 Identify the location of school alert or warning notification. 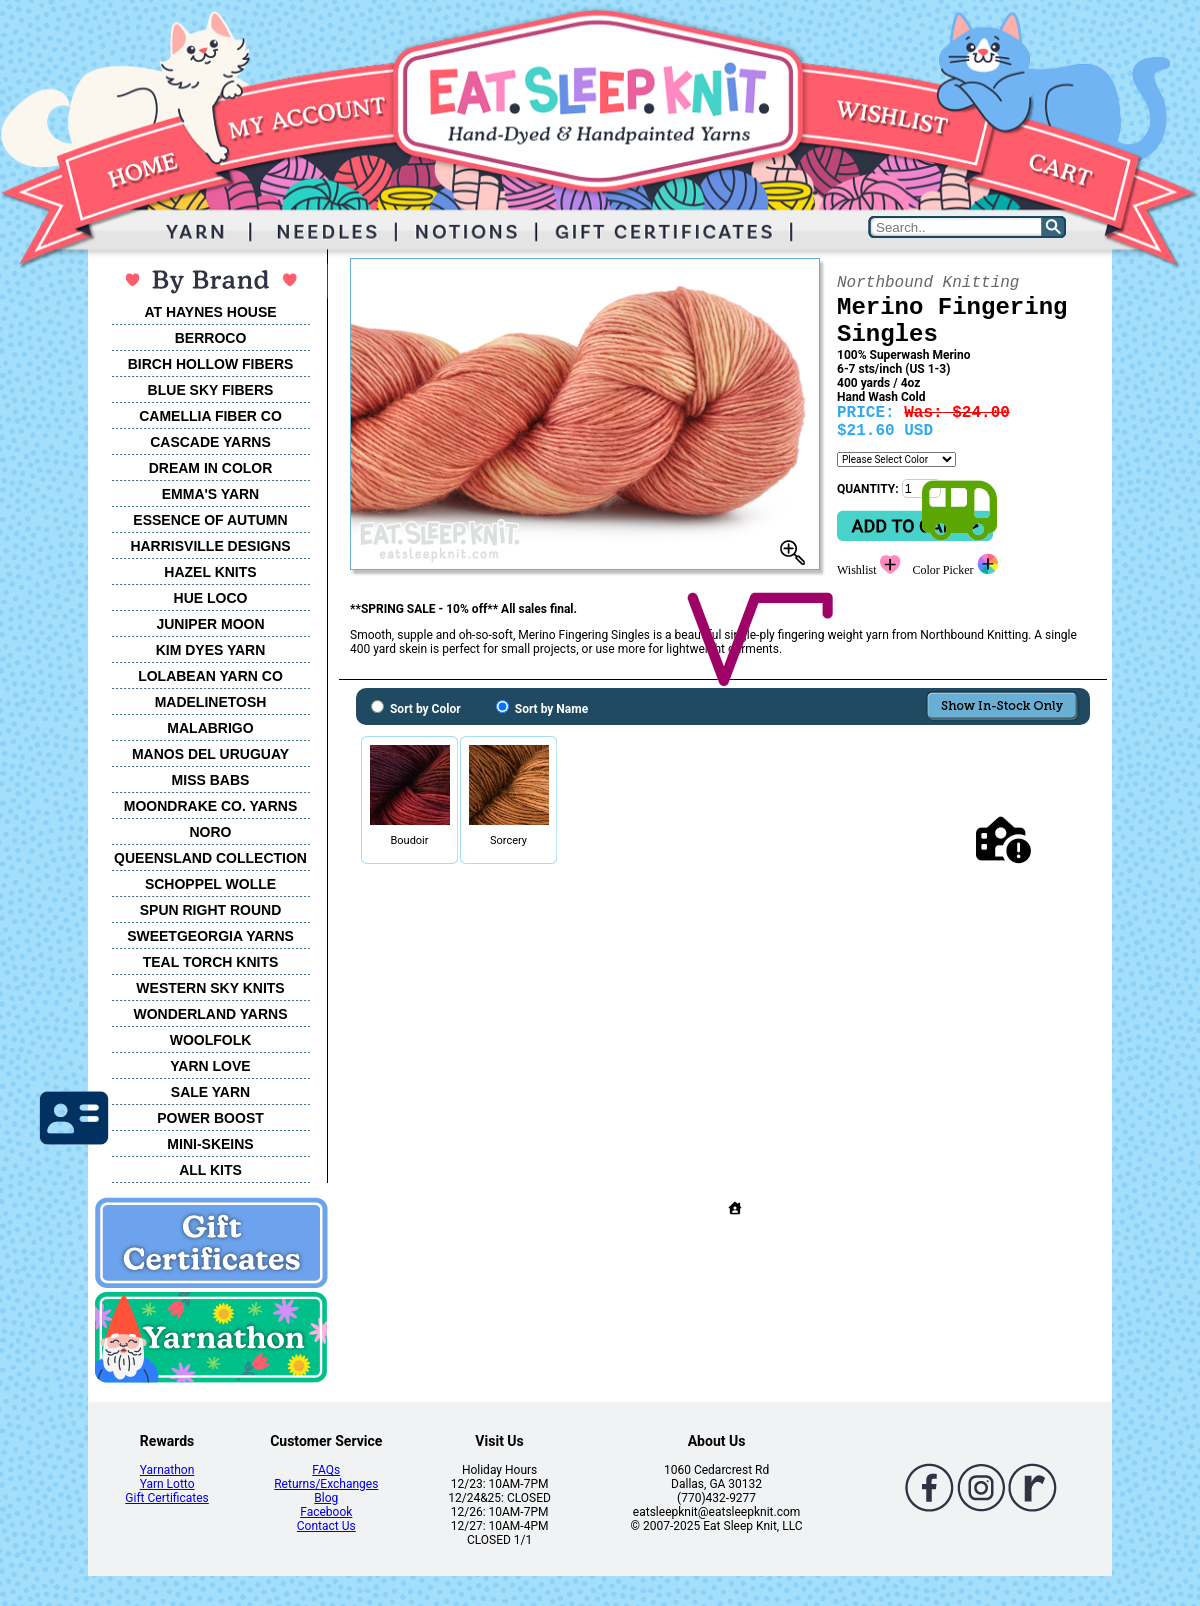
(1003, 838).